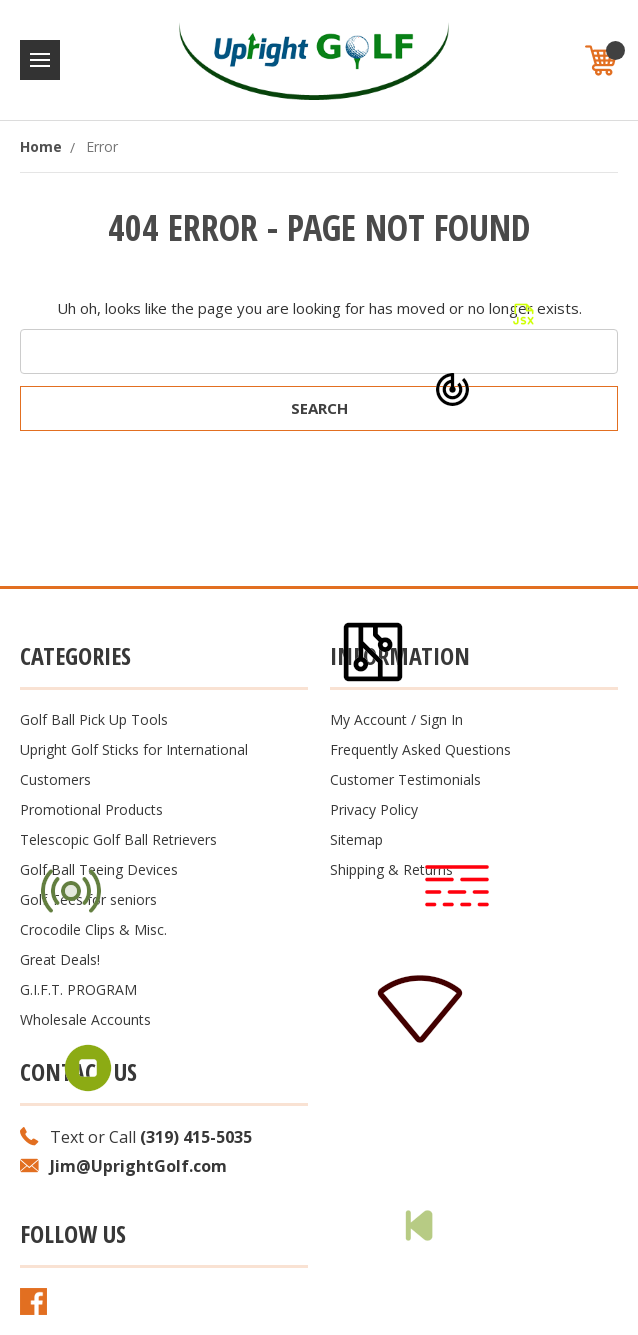  I want to click on no wifi signal available, so click(420, 1009).